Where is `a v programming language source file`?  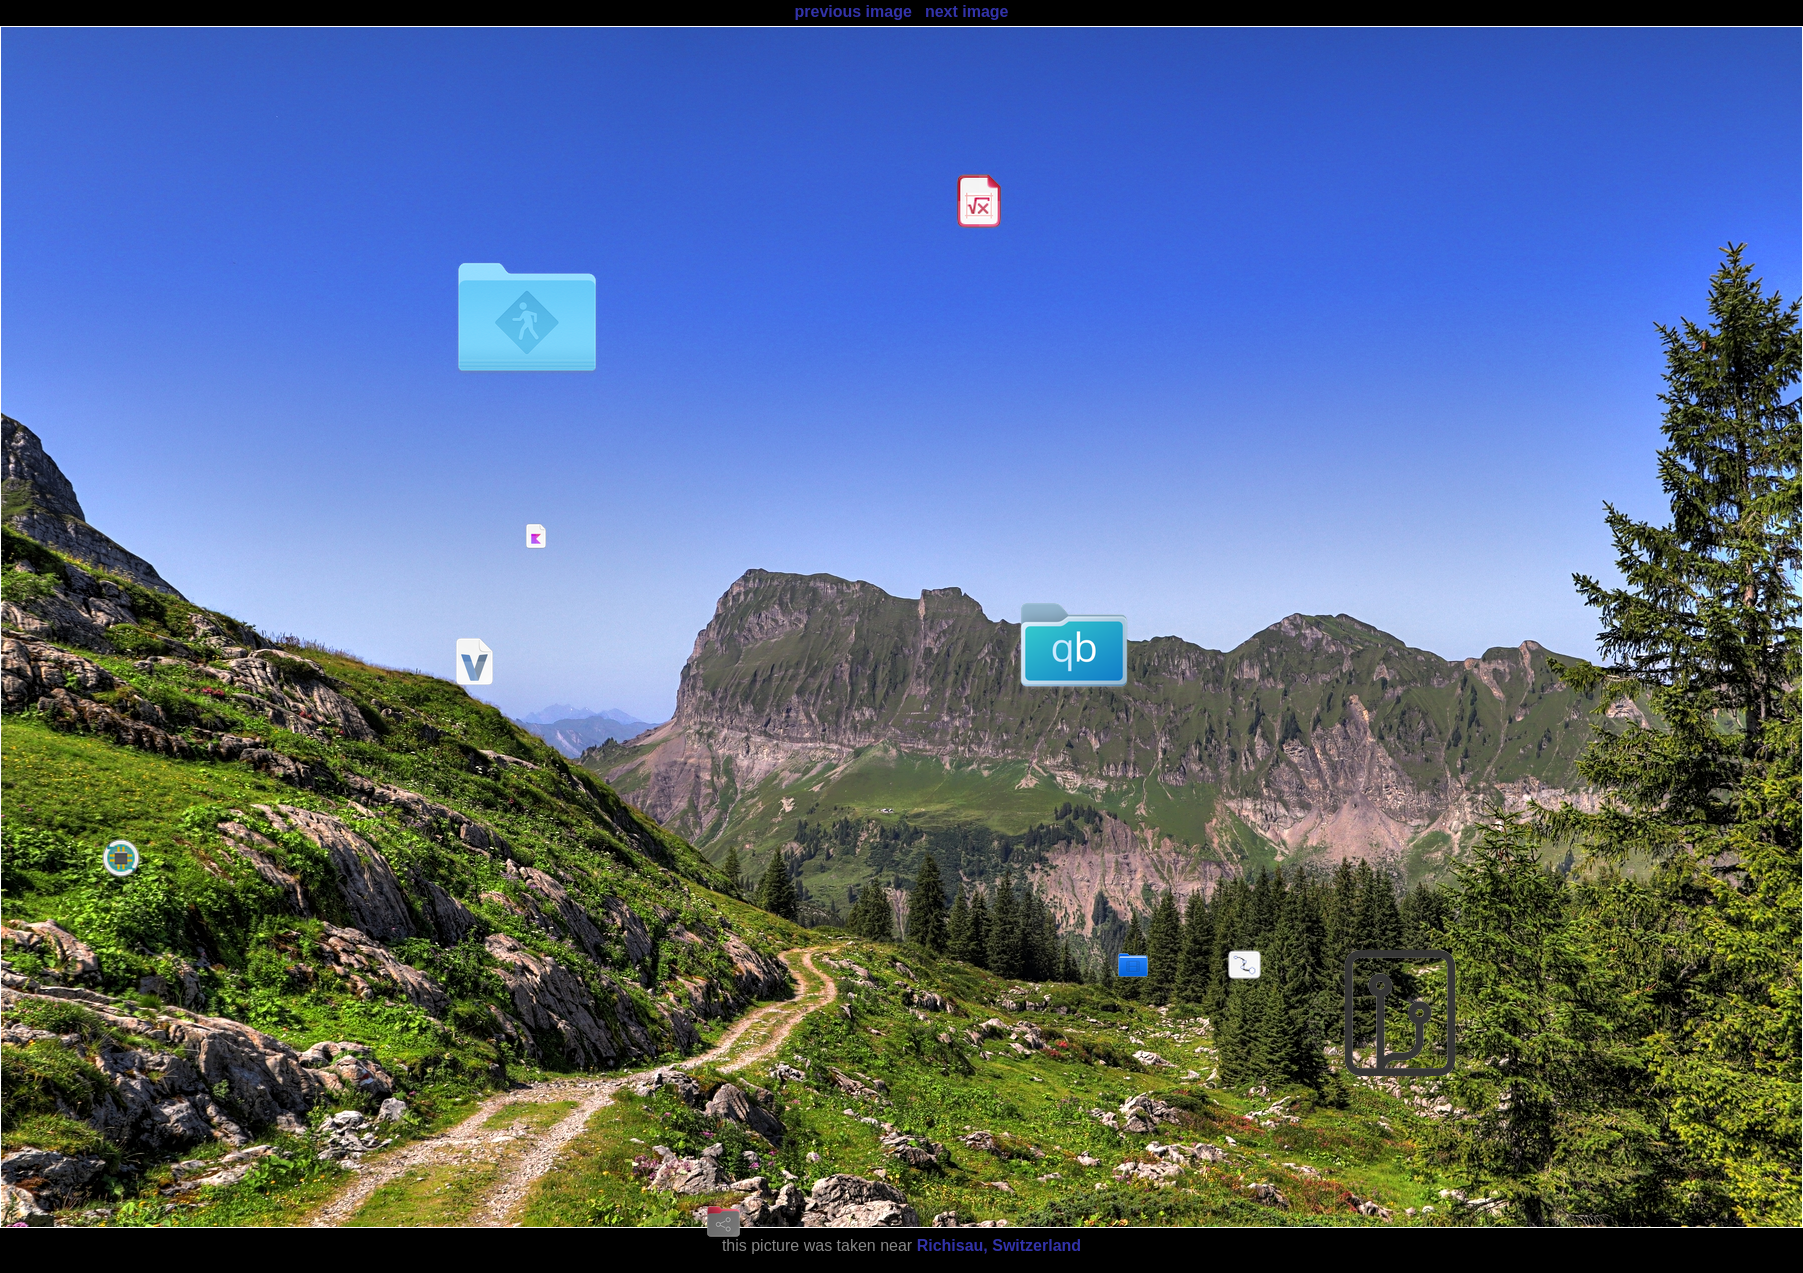 a v programming language source file is located at coordinates (474, 661).